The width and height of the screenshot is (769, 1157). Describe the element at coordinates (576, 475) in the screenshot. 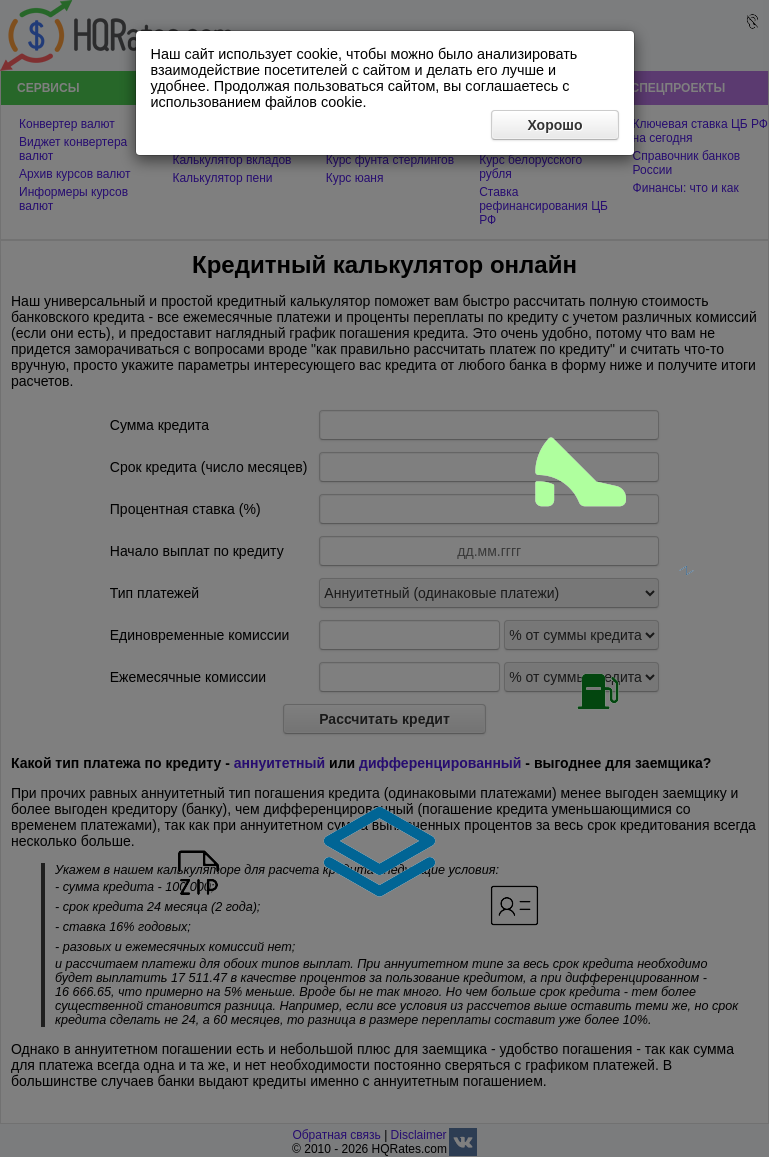

I see `browse women's footwear category` at that location.